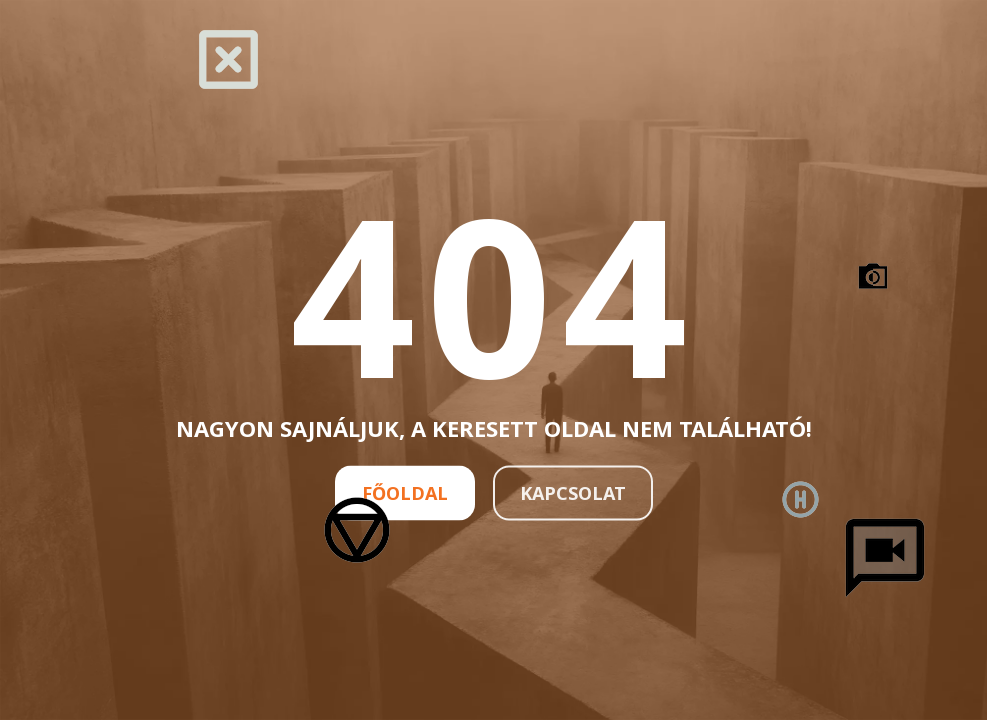  Describe the element at coordinates (873, 276) in the screenshot. I see `apply black and white filter to photo` at that location.